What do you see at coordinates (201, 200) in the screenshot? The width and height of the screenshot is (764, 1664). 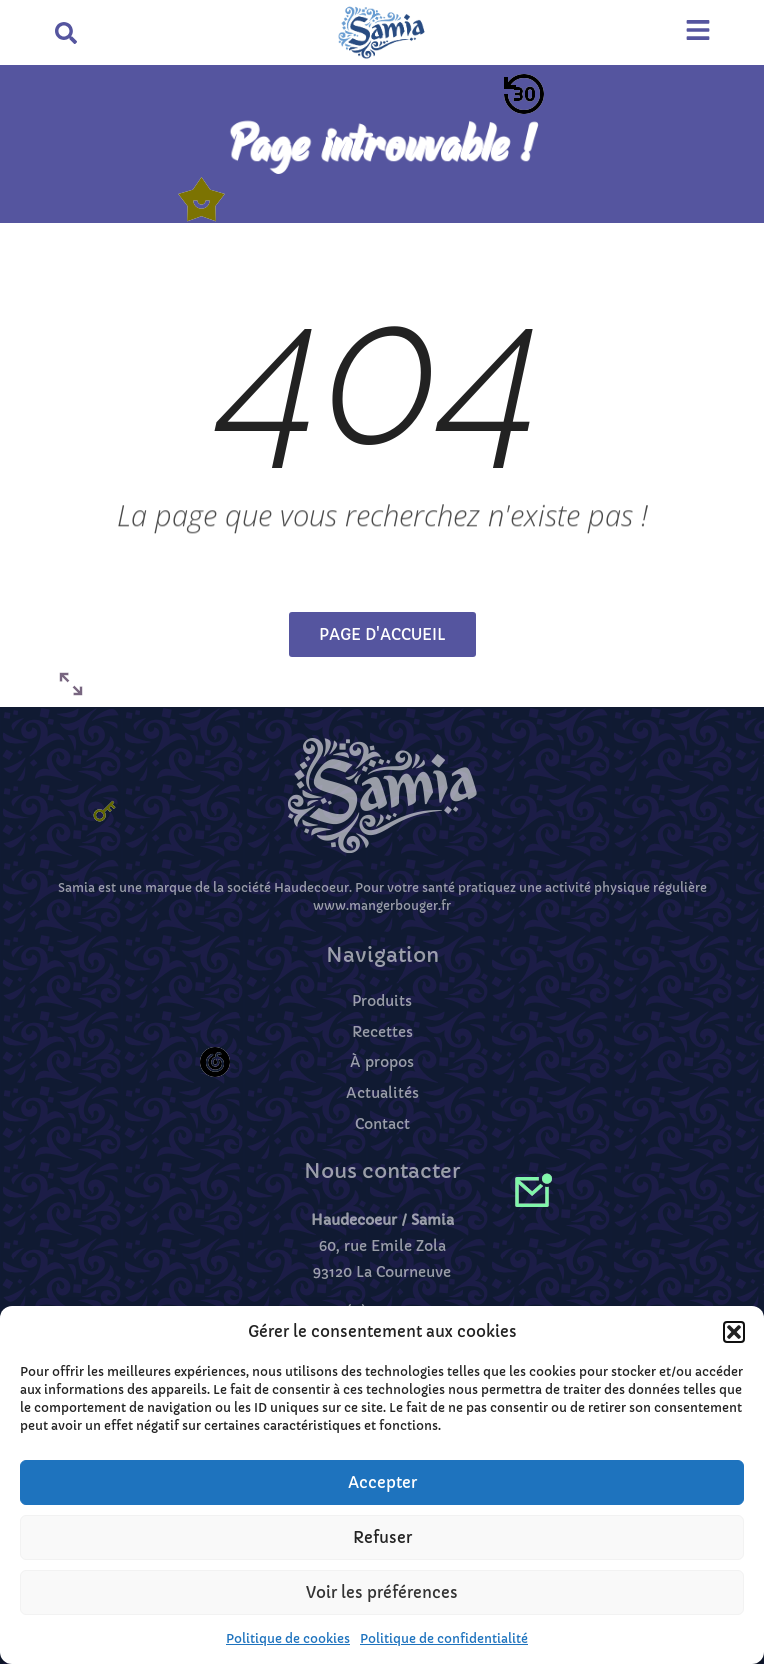 I see `indicates a favorite or starred item with positive feedback` at bounding box center [201, 200].